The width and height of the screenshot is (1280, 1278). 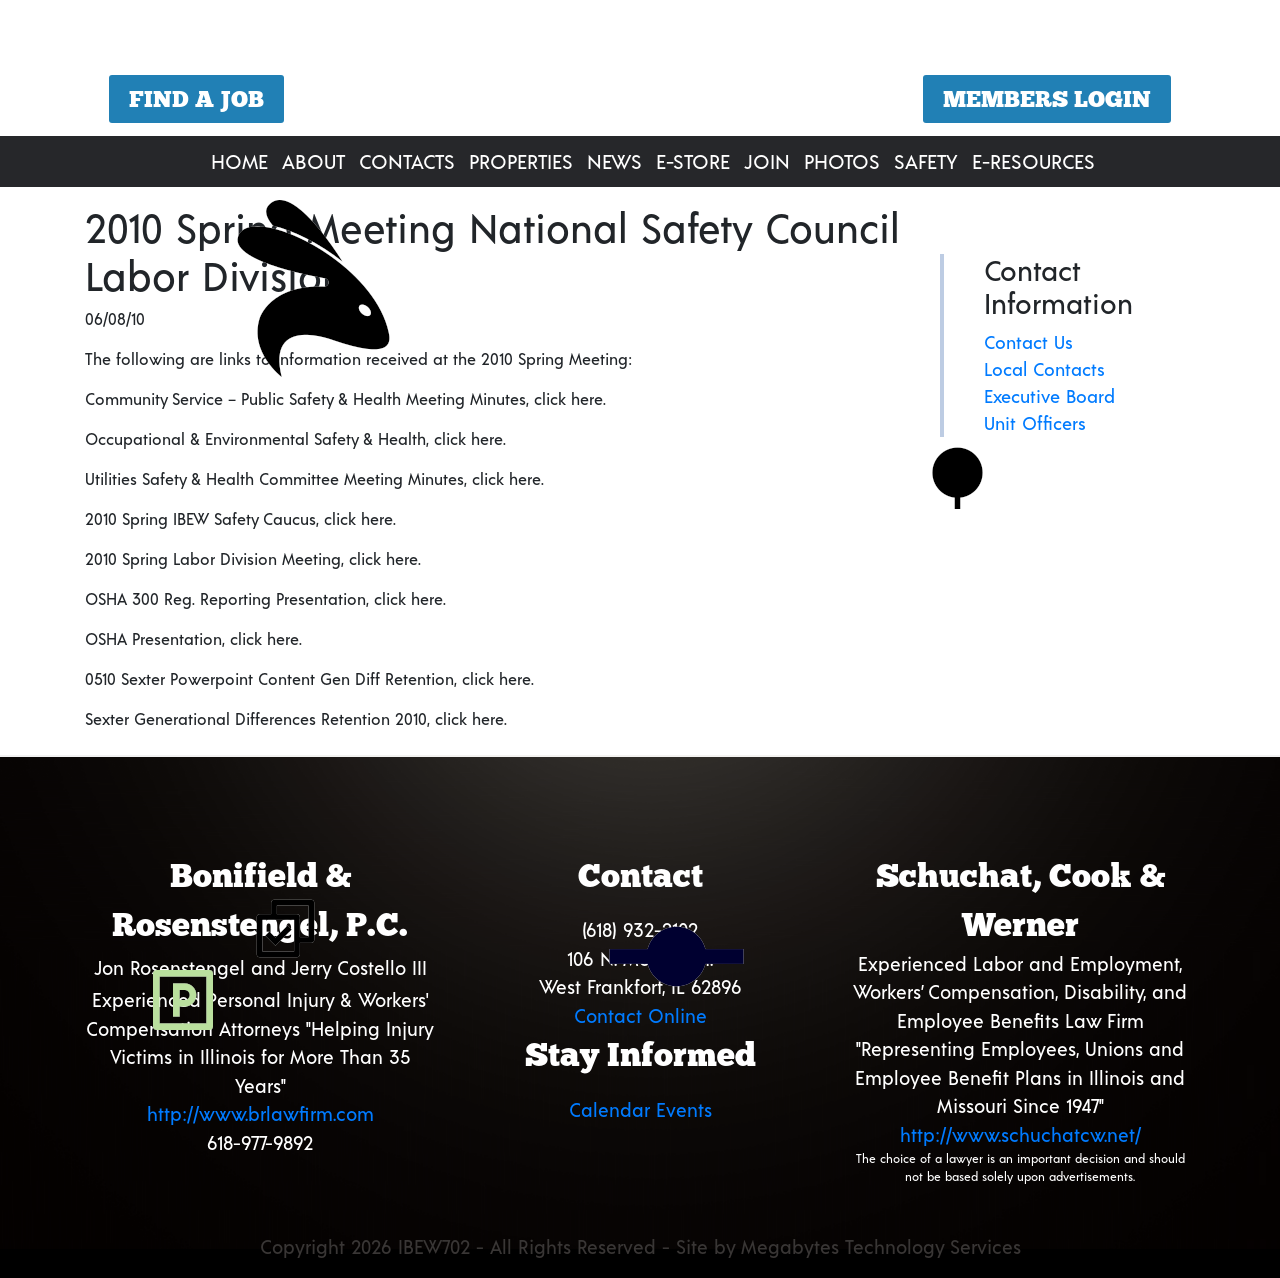 I want to click on mark a location on the map, so click(x=957, y=475).